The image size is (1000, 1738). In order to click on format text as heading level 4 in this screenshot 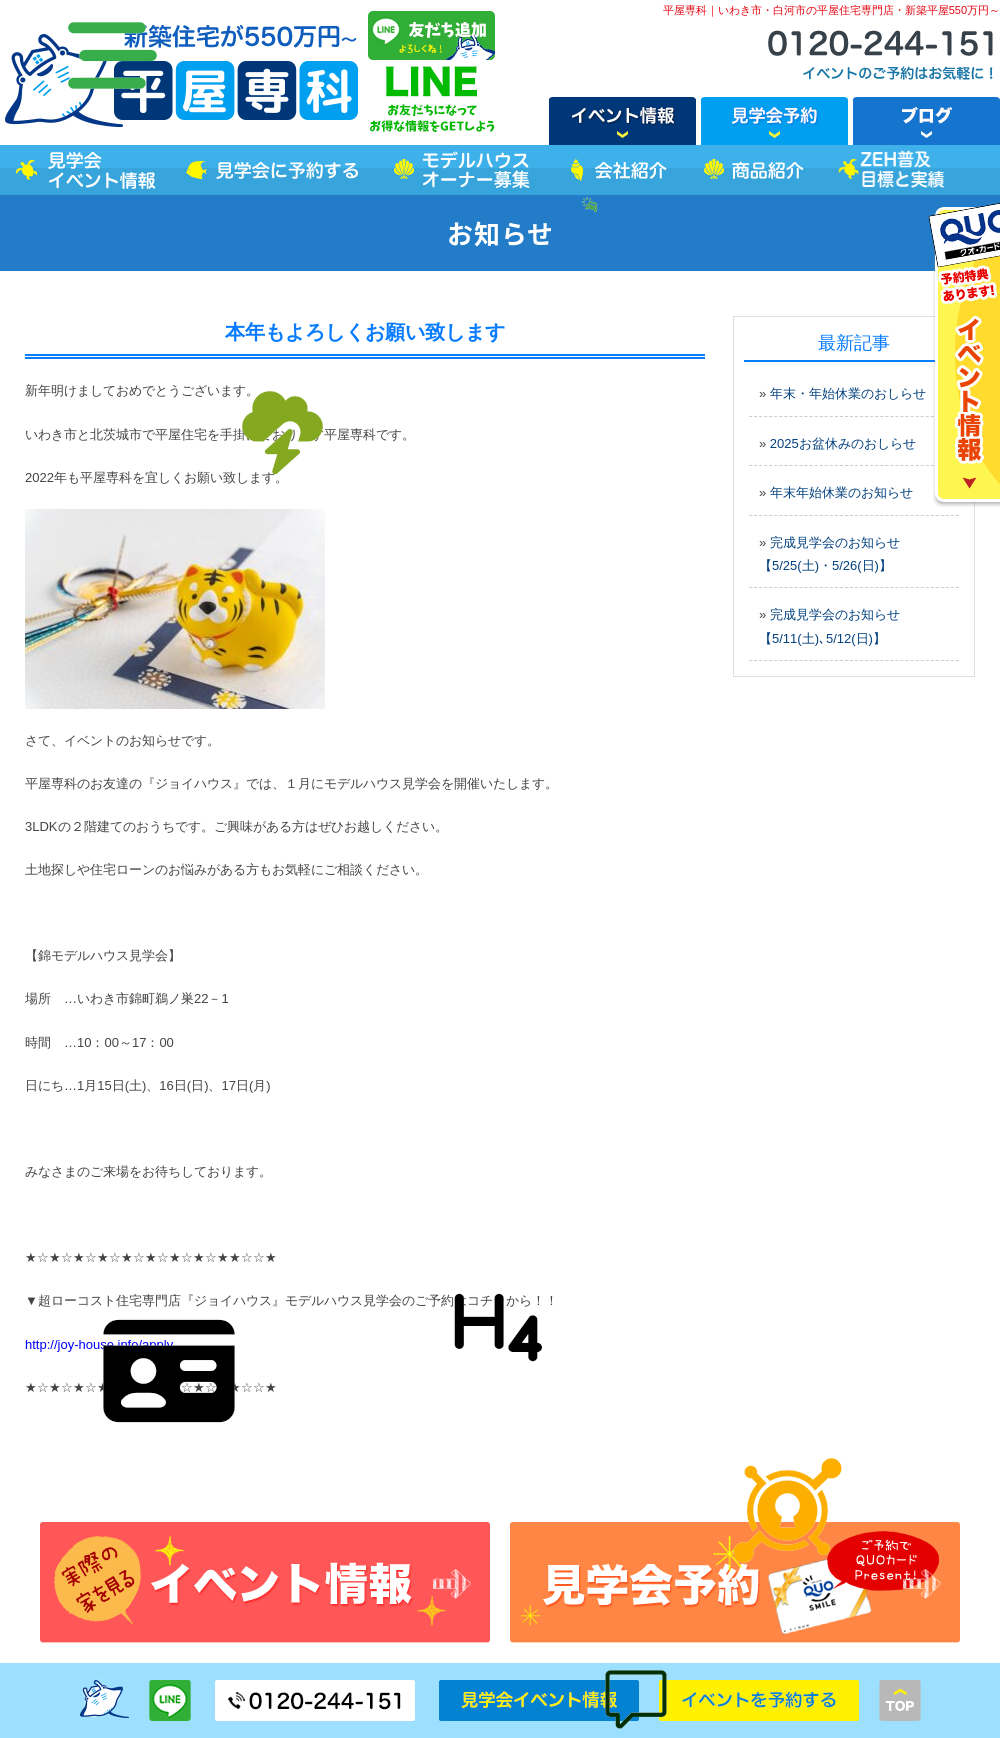, I will do `click(493, 1326)`.